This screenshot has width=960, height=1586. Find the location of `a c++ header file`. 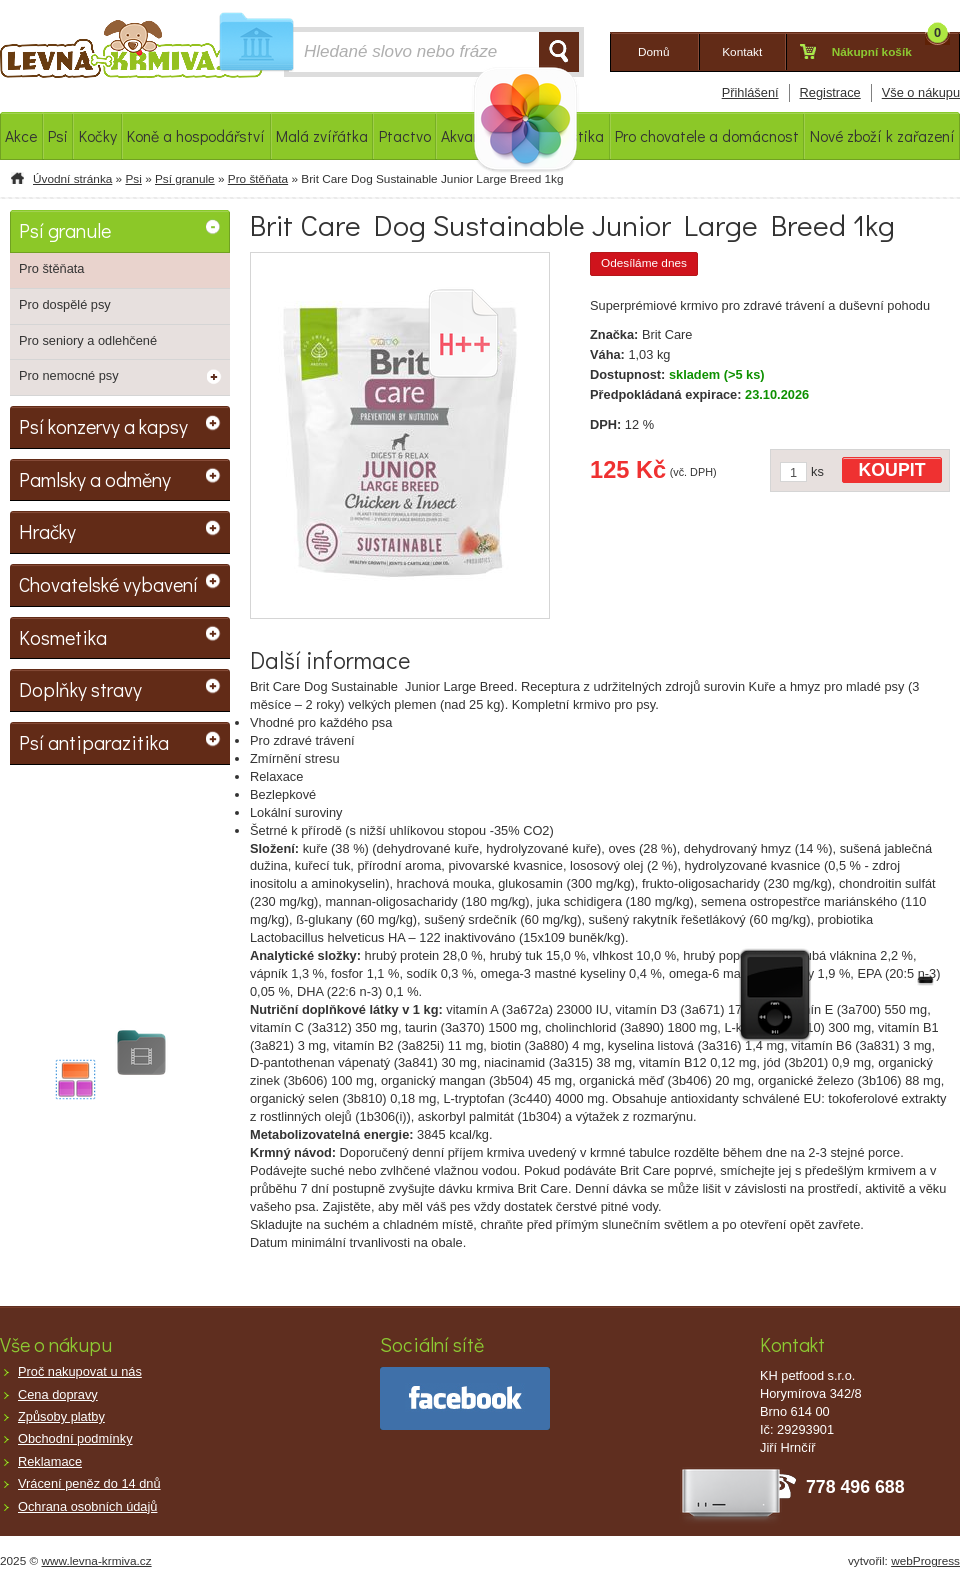

a c++ header file is located at coordinates (463, 333).